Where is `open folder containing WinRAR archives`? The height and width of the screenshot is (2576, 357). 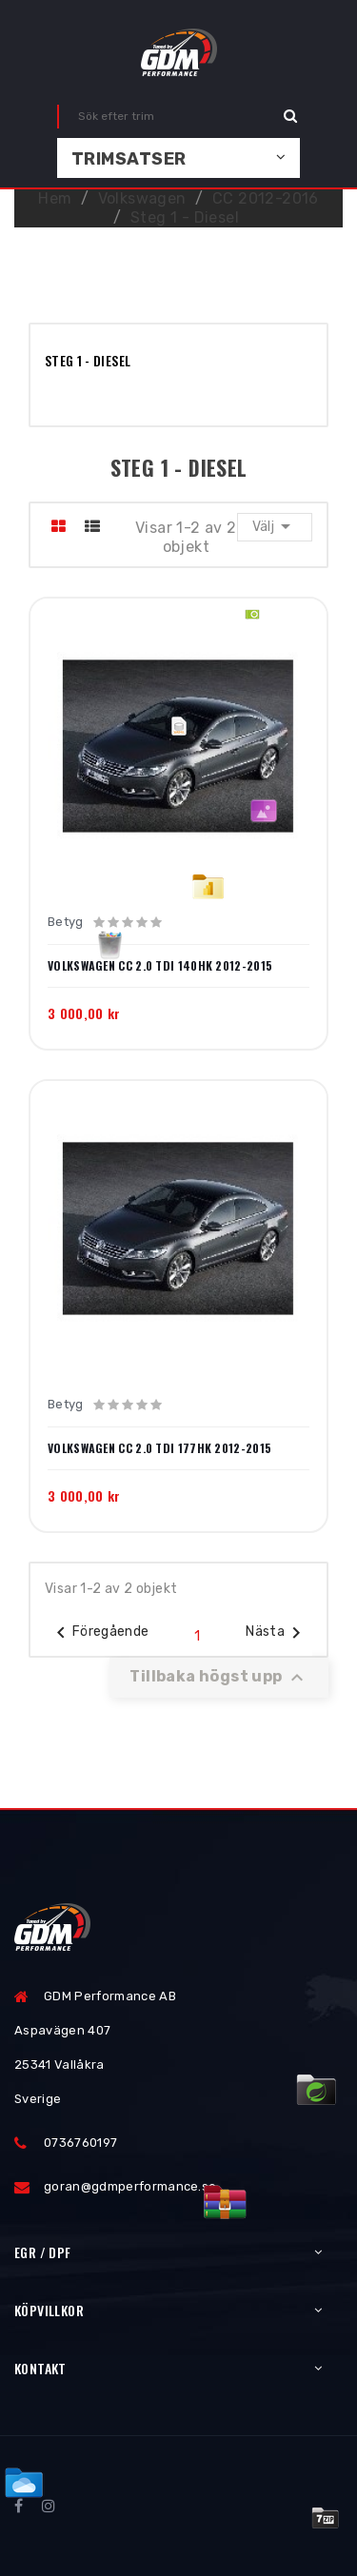 open folder containing WinRAR archives is located at coordinates (225, 2203).